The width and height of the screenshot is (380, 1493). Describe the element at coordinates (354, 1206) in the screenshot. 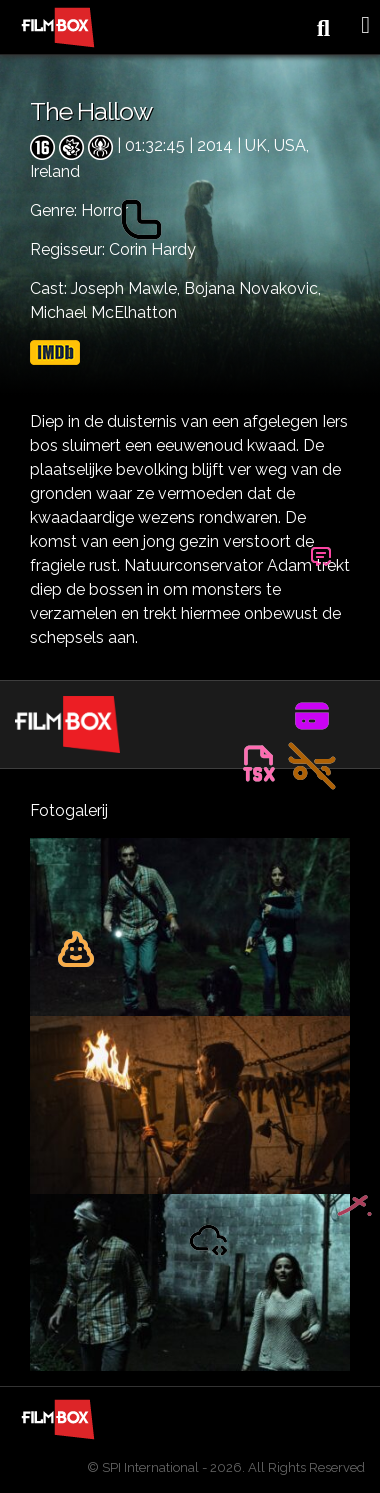

I see `indicates maldivian rufiyaa currency` at that location.